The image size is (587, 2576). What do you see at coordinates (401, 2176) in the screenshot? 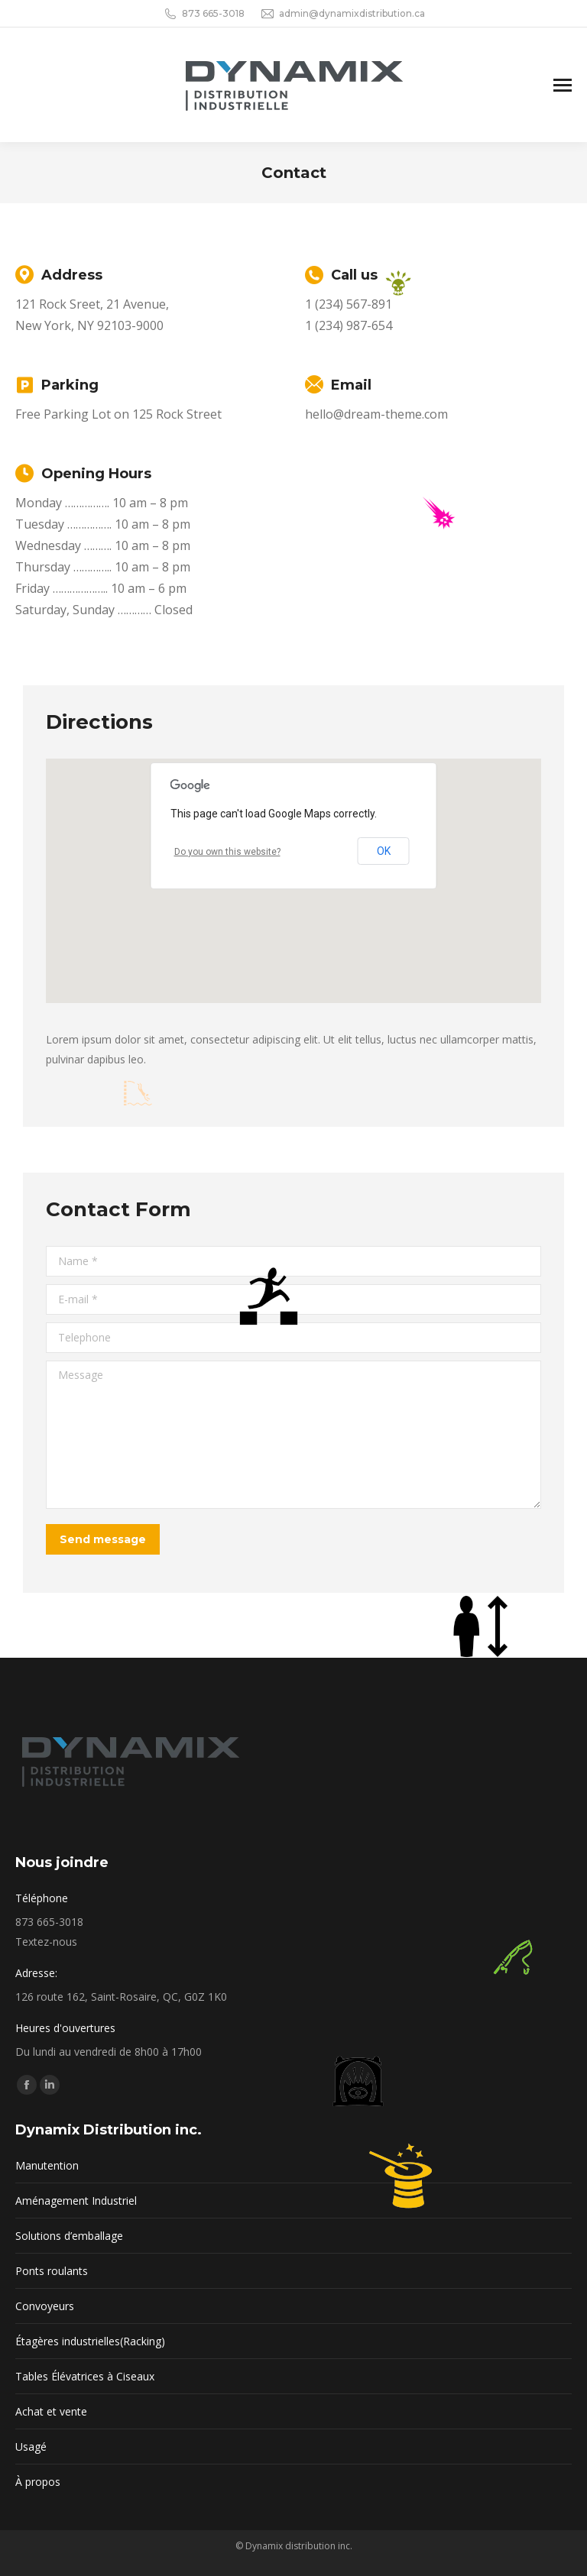
I see `access magic or special effects features` at bounding box center [401, 2176].